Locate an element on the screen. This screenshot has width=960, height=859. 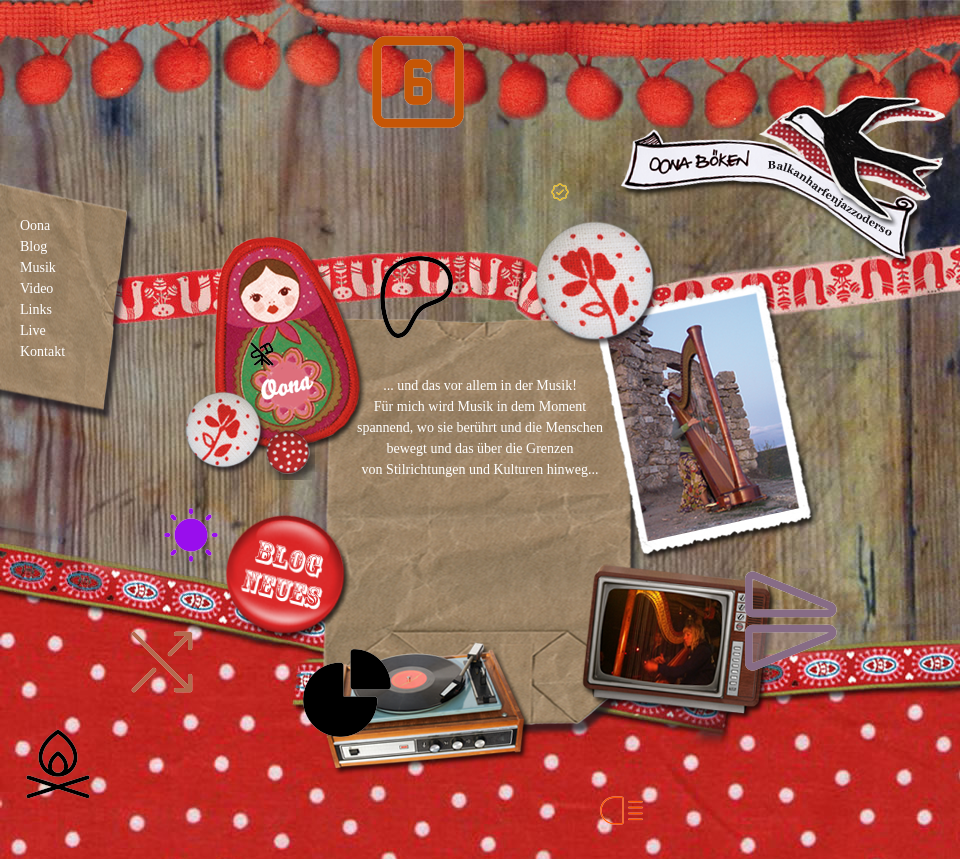
shuffle playback order is located at coordinates (162, 662).